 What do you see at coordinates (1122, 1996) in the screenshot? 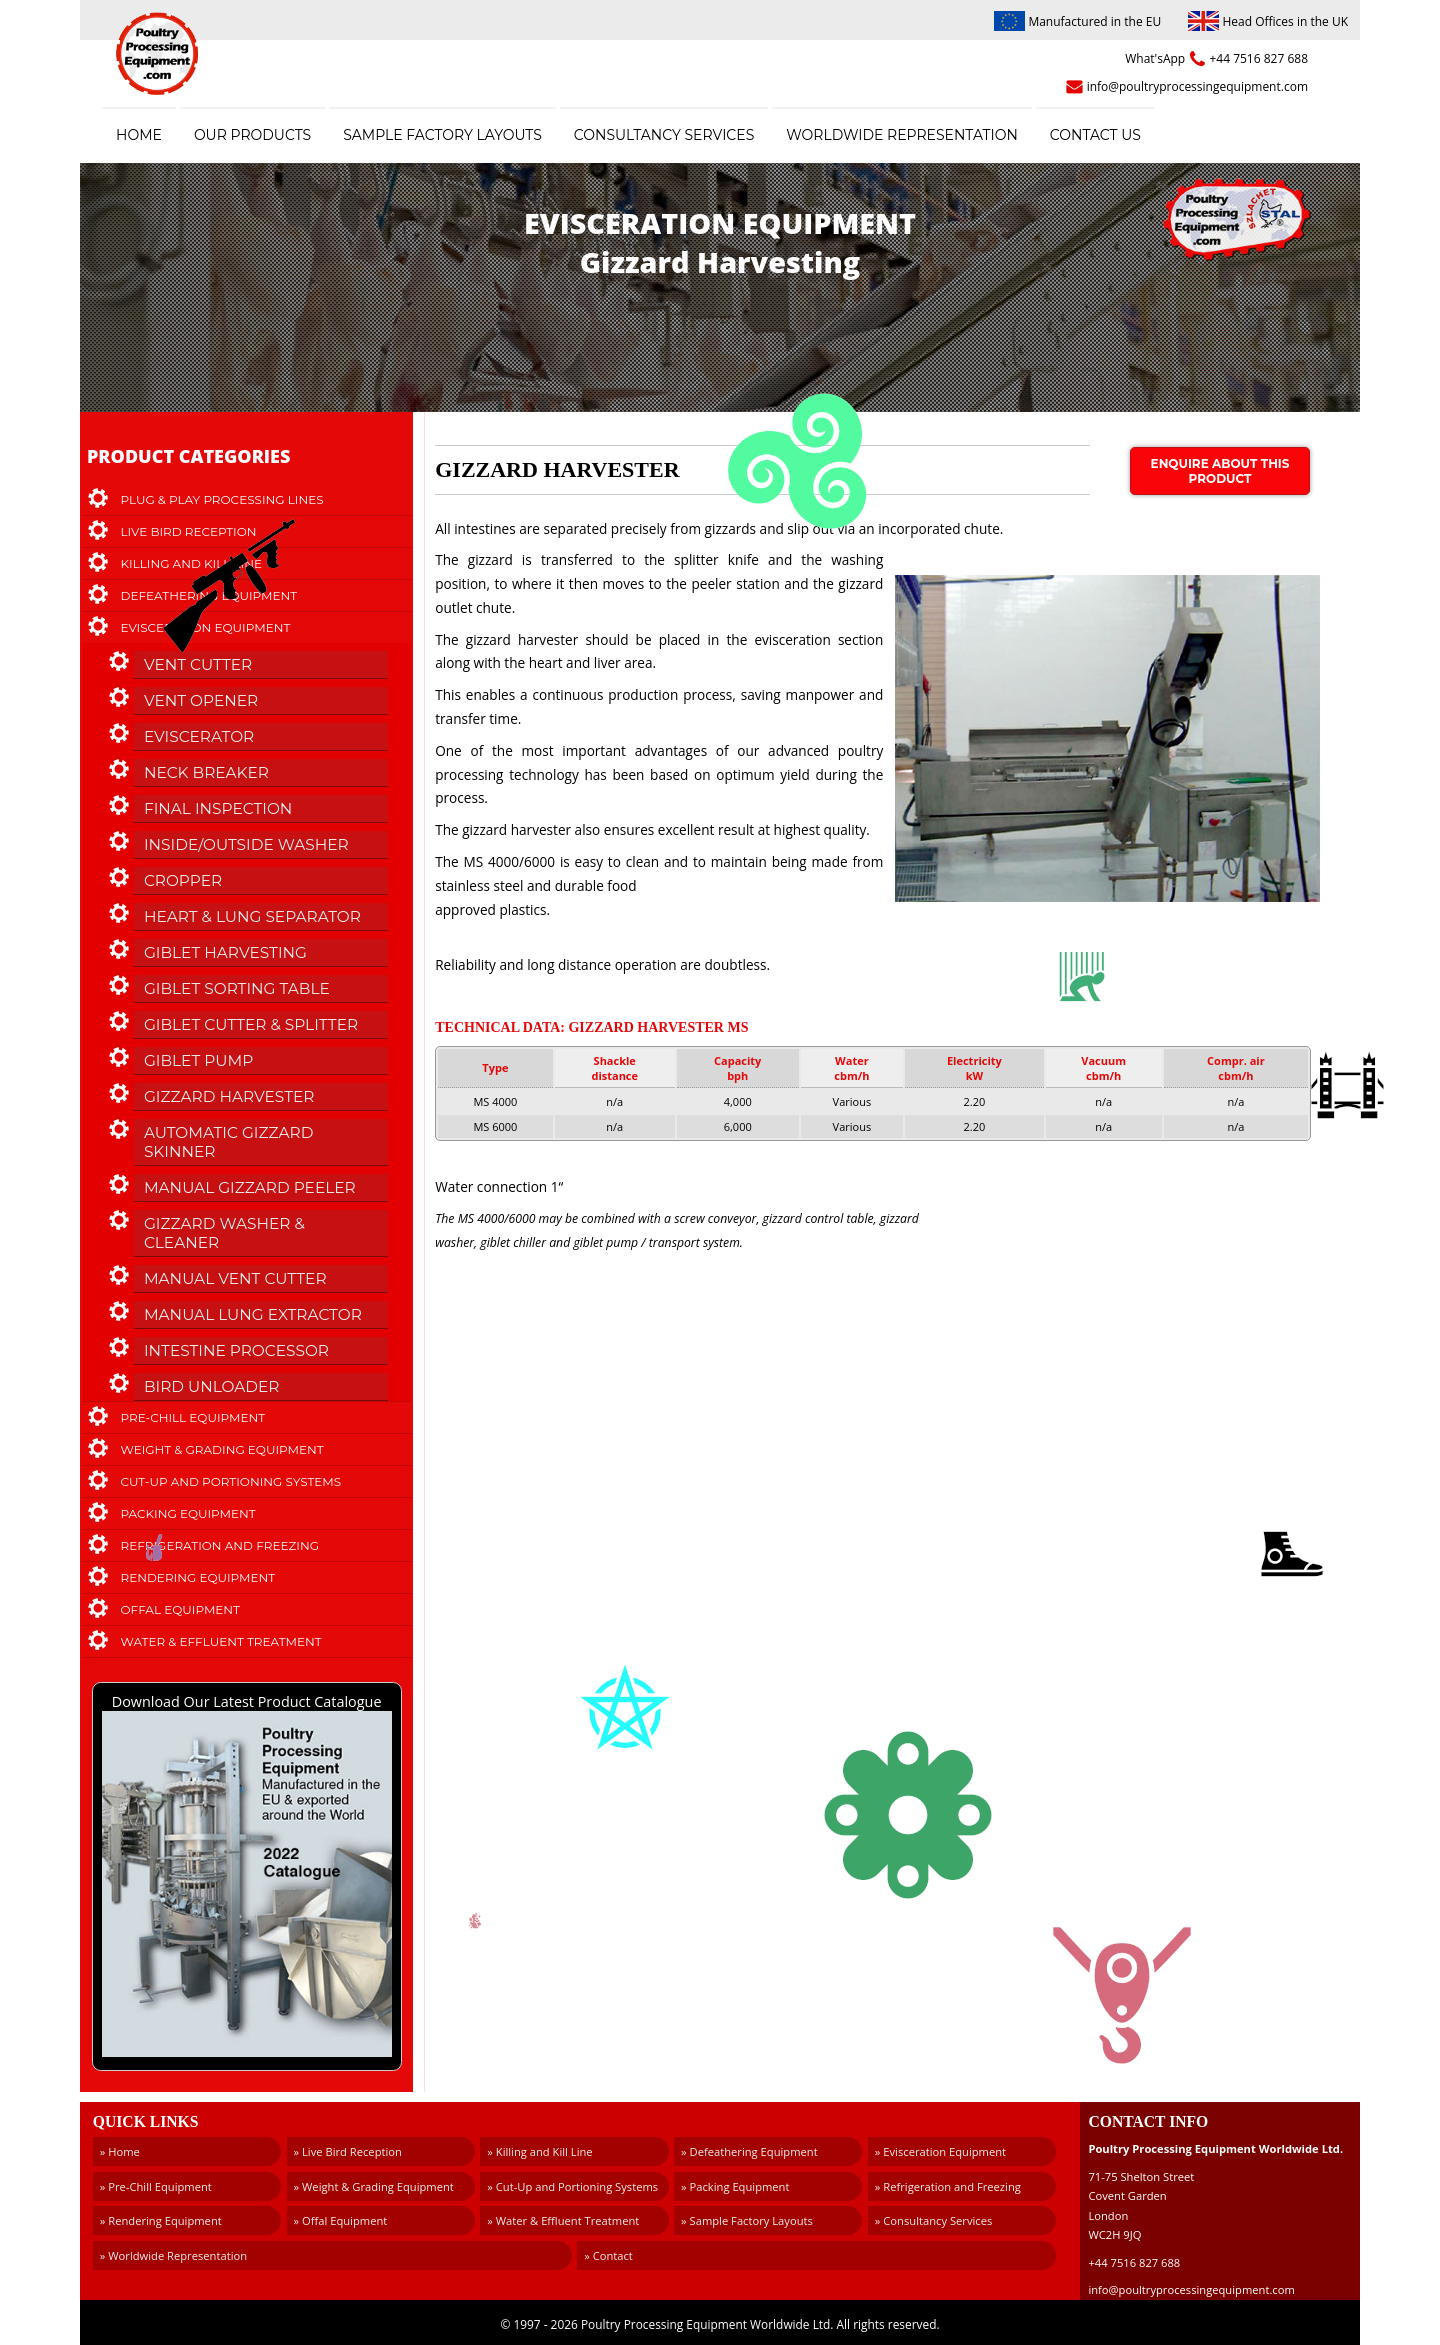
I see `indicates crane or lifting equipment in a game interface` at bounding box center [1122, 1996].